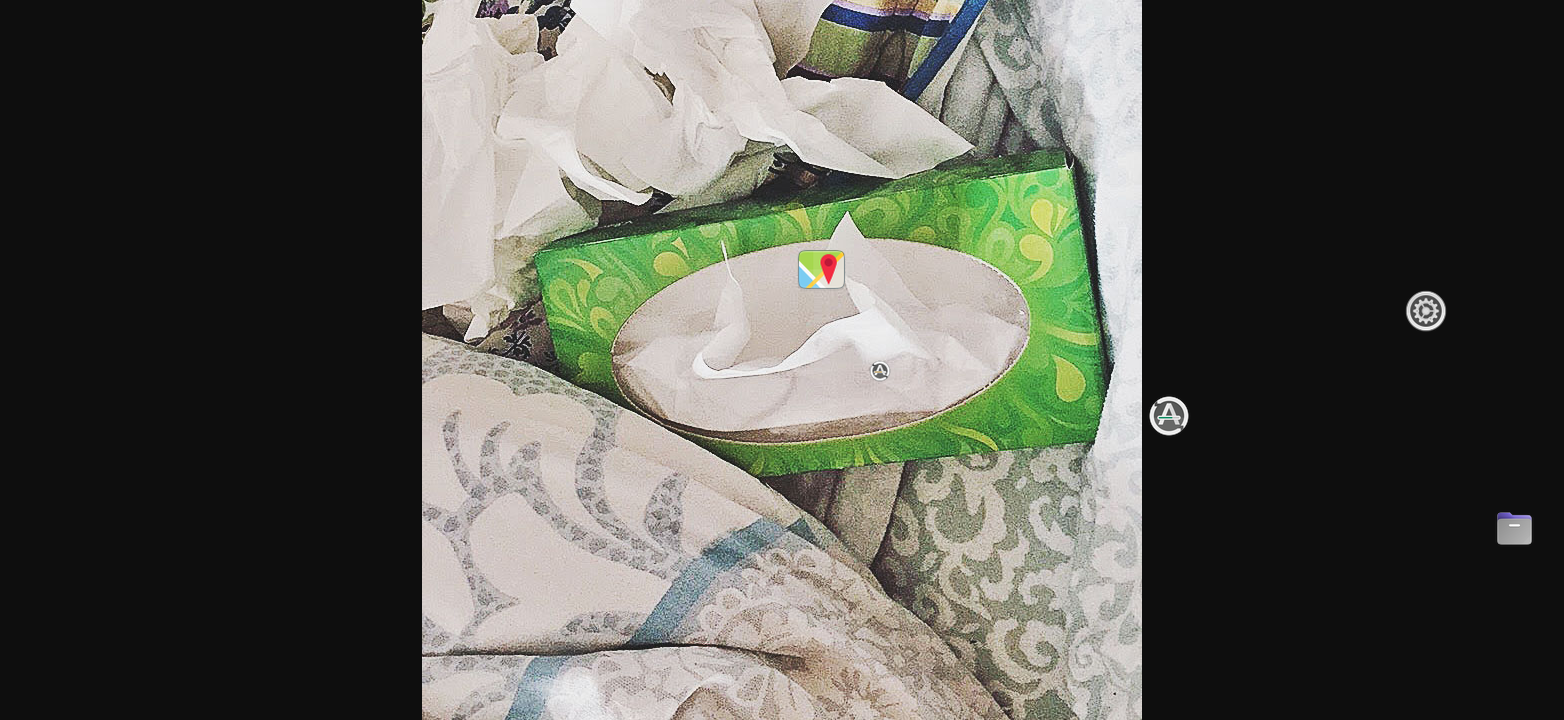 The image size is (1564, 720). I want to click on access system settings, so click(1426, 311).